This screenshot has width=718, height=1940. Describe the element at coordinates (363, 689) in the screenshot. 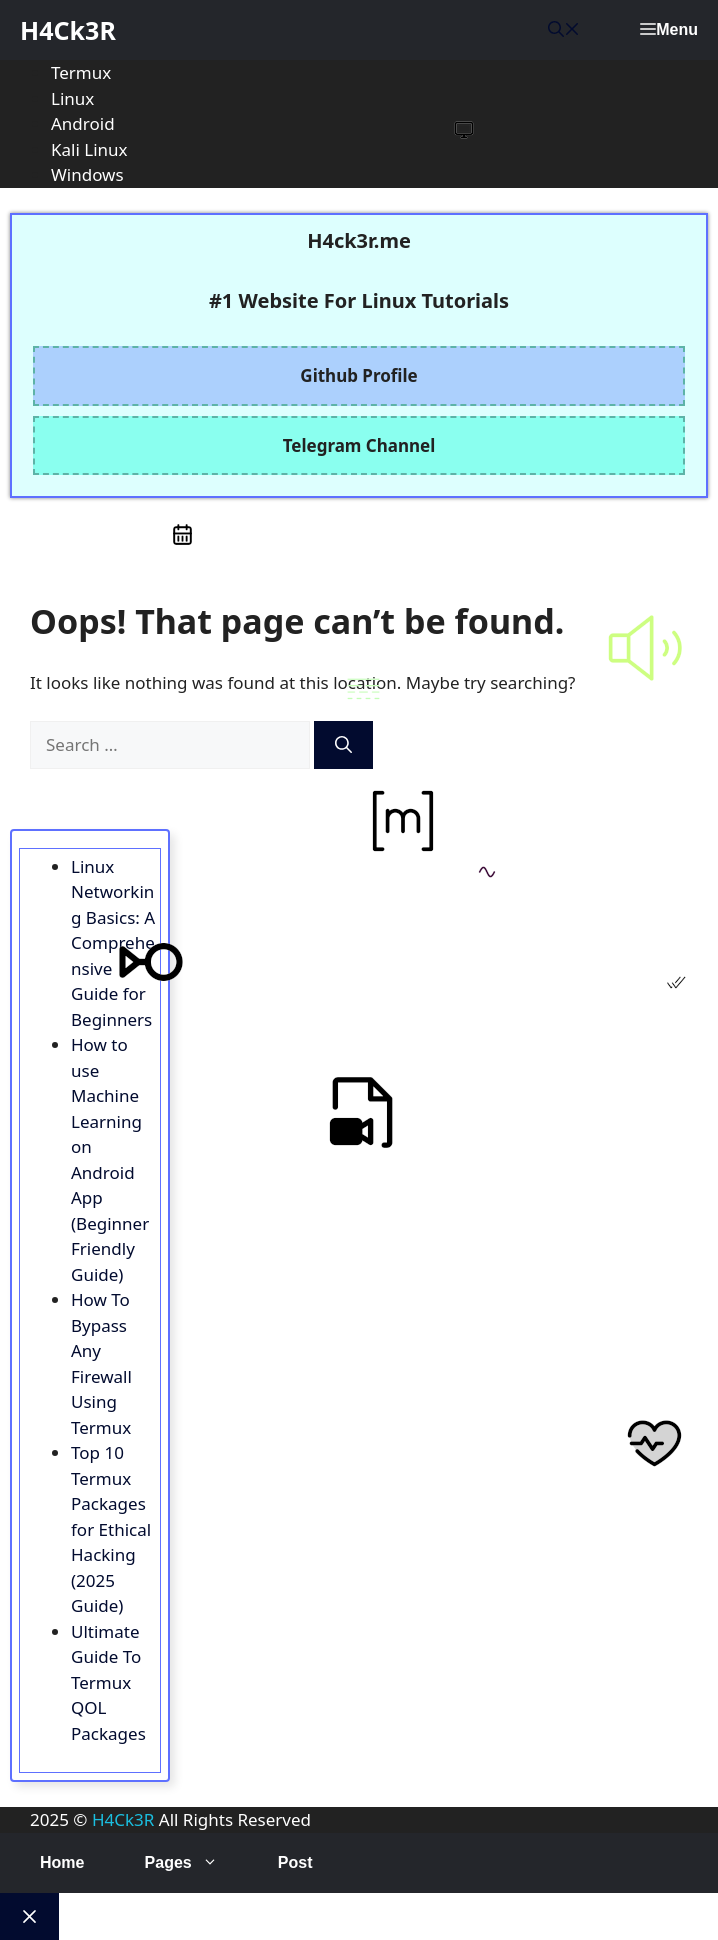

I see `apply a gradient fill to selected object` at that location.